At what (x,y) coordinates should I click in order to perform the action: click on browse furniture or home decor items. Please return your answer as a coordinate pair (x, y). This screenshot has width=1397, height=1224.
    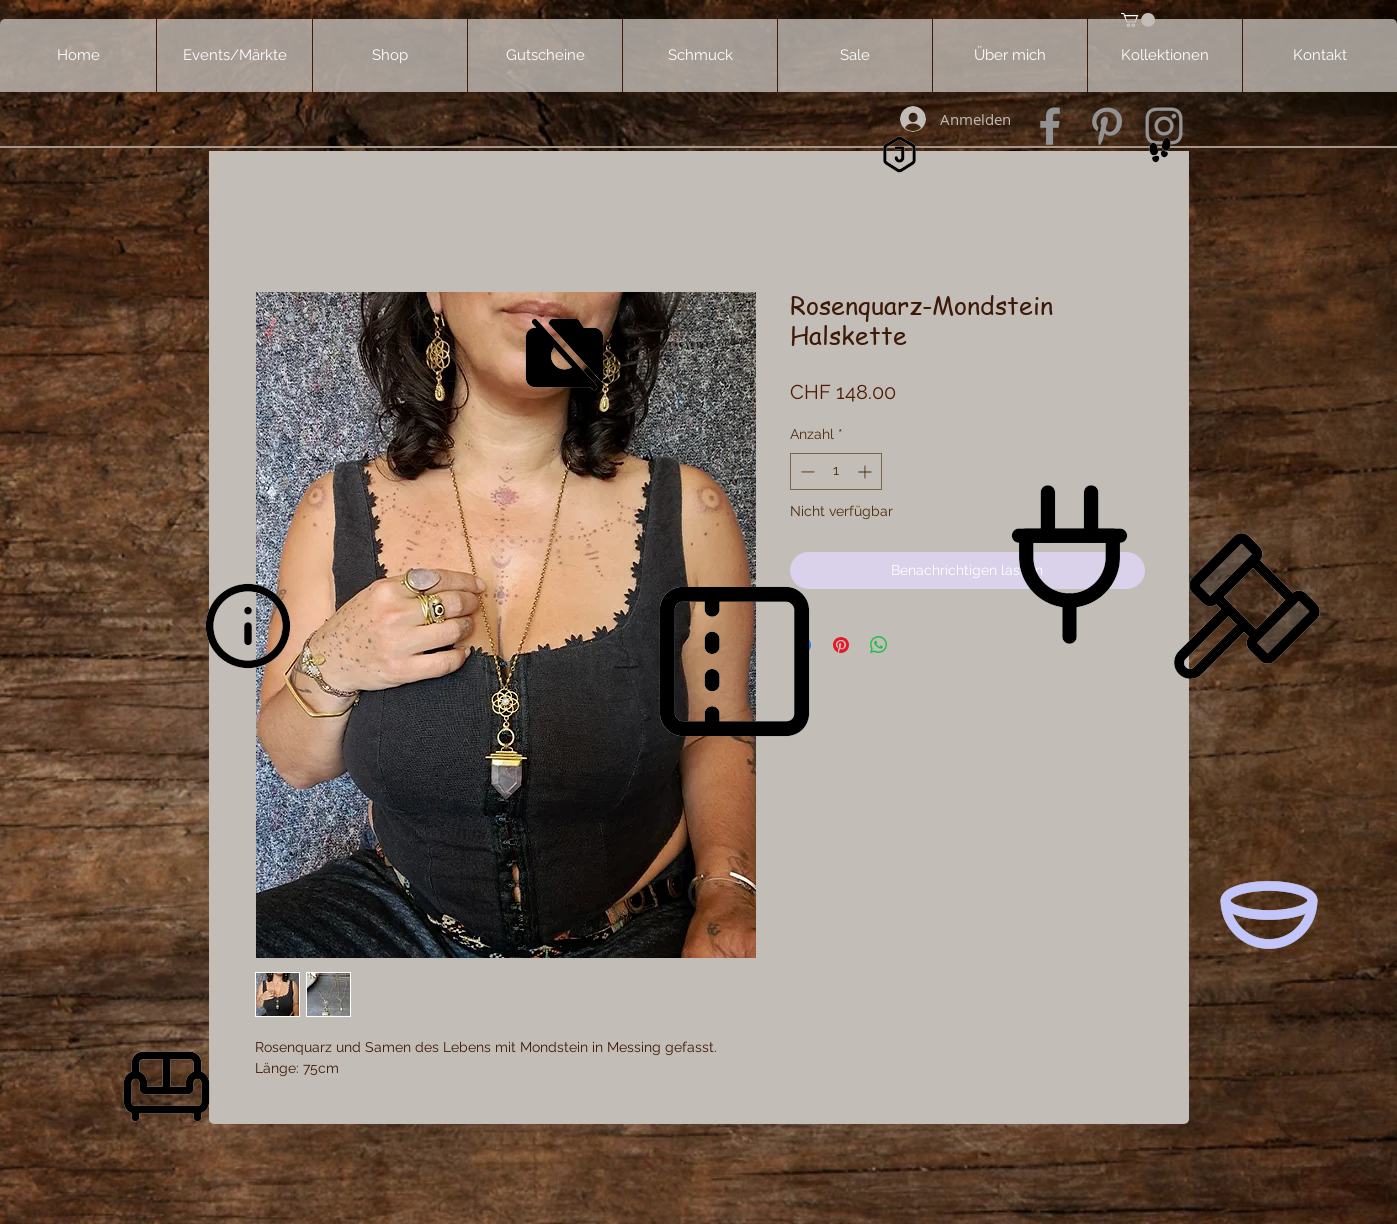
    Looking at the image, I should click on (166, 1086).